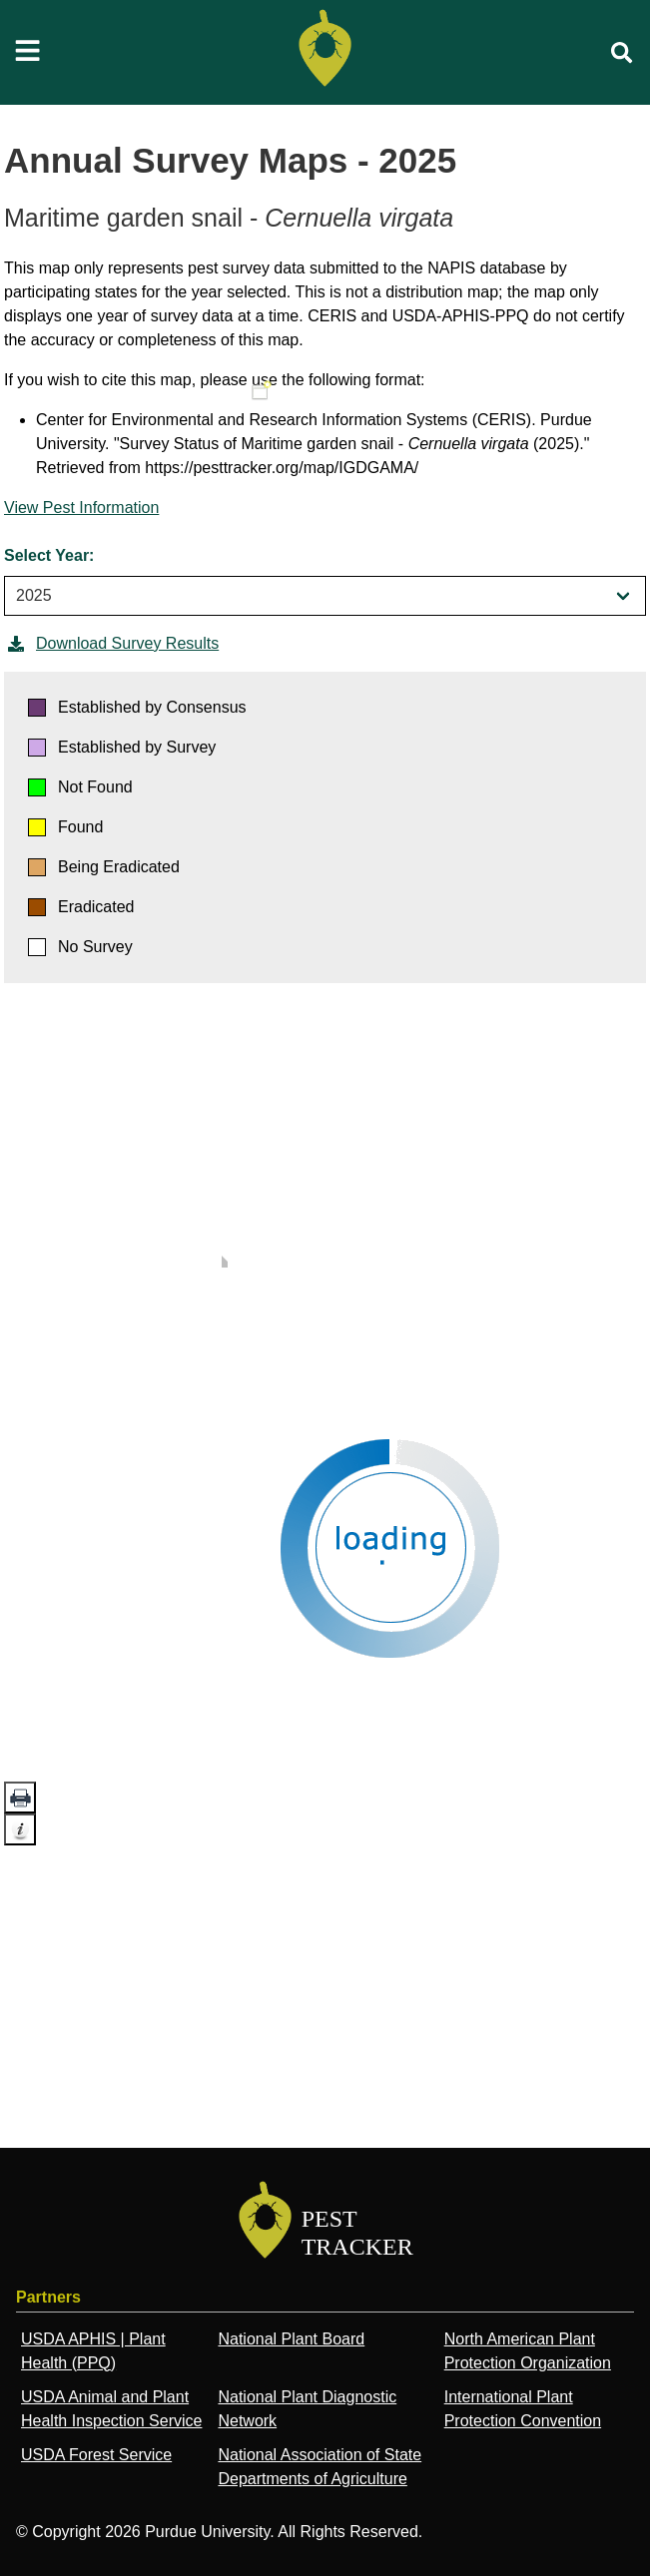  I want to click on open a new window, so click(261, 390).